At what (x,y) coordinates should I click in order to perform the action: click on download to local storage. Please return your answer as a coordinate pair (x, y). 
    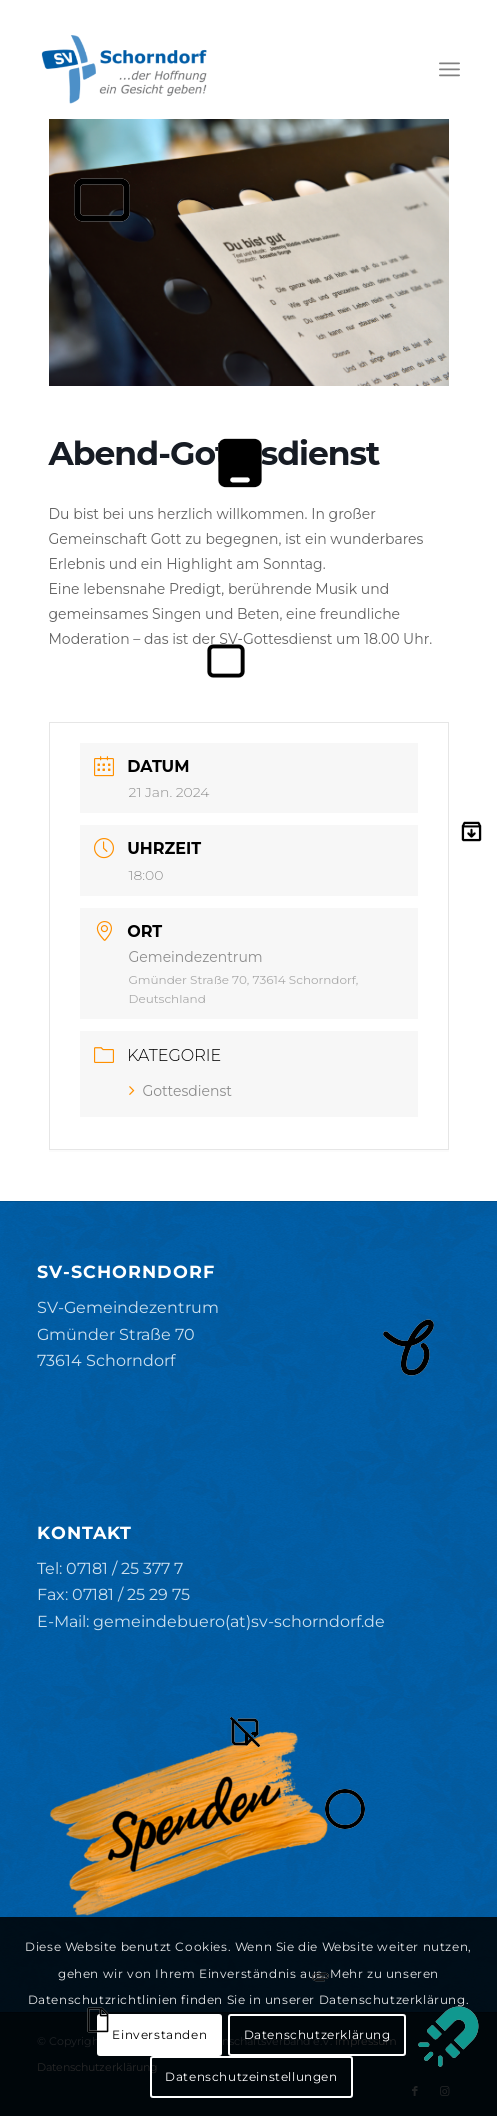
    Looking at the image, I should click on (471, 831).